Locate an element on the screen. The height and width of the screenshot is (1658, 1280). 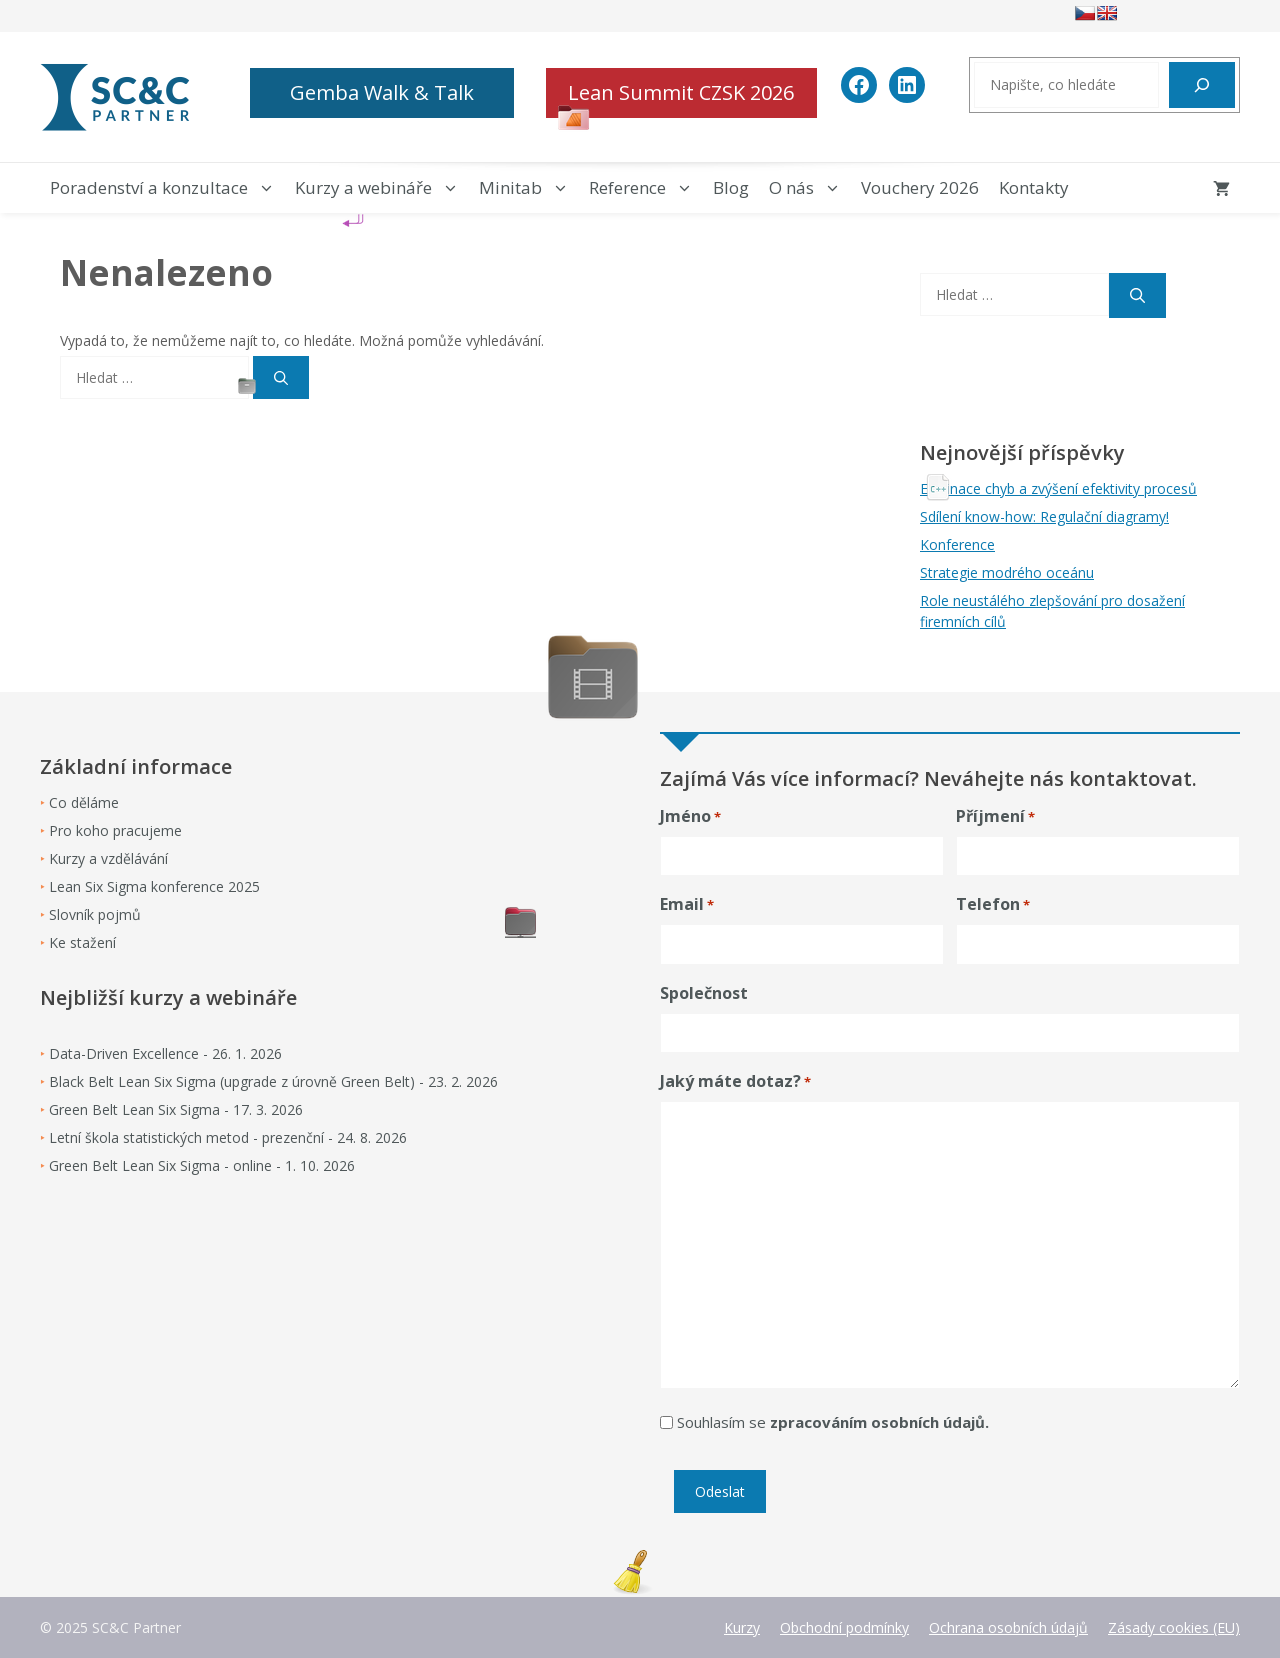
open your videos folder is located at coordinates (593, 677).